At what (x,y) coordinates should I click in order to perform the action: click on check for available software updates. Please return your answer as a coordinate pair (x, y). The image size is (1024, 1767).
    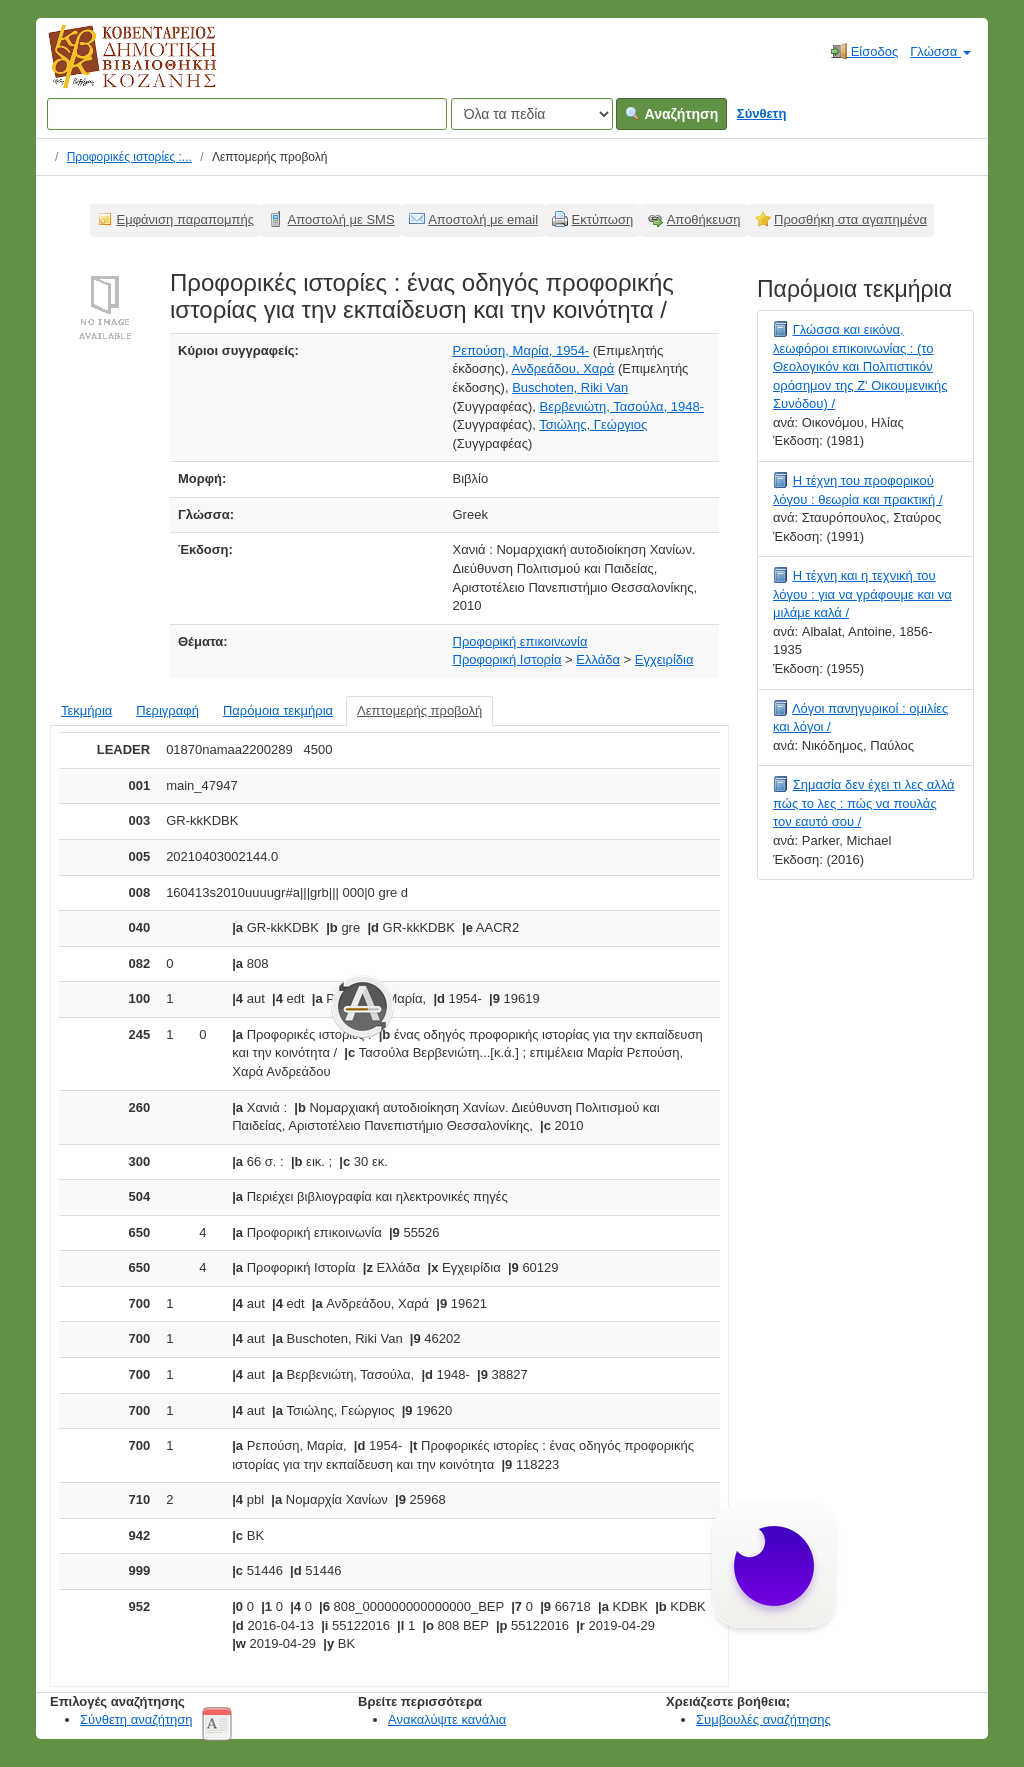
    Looking at the image, I should click on (362, 1006).